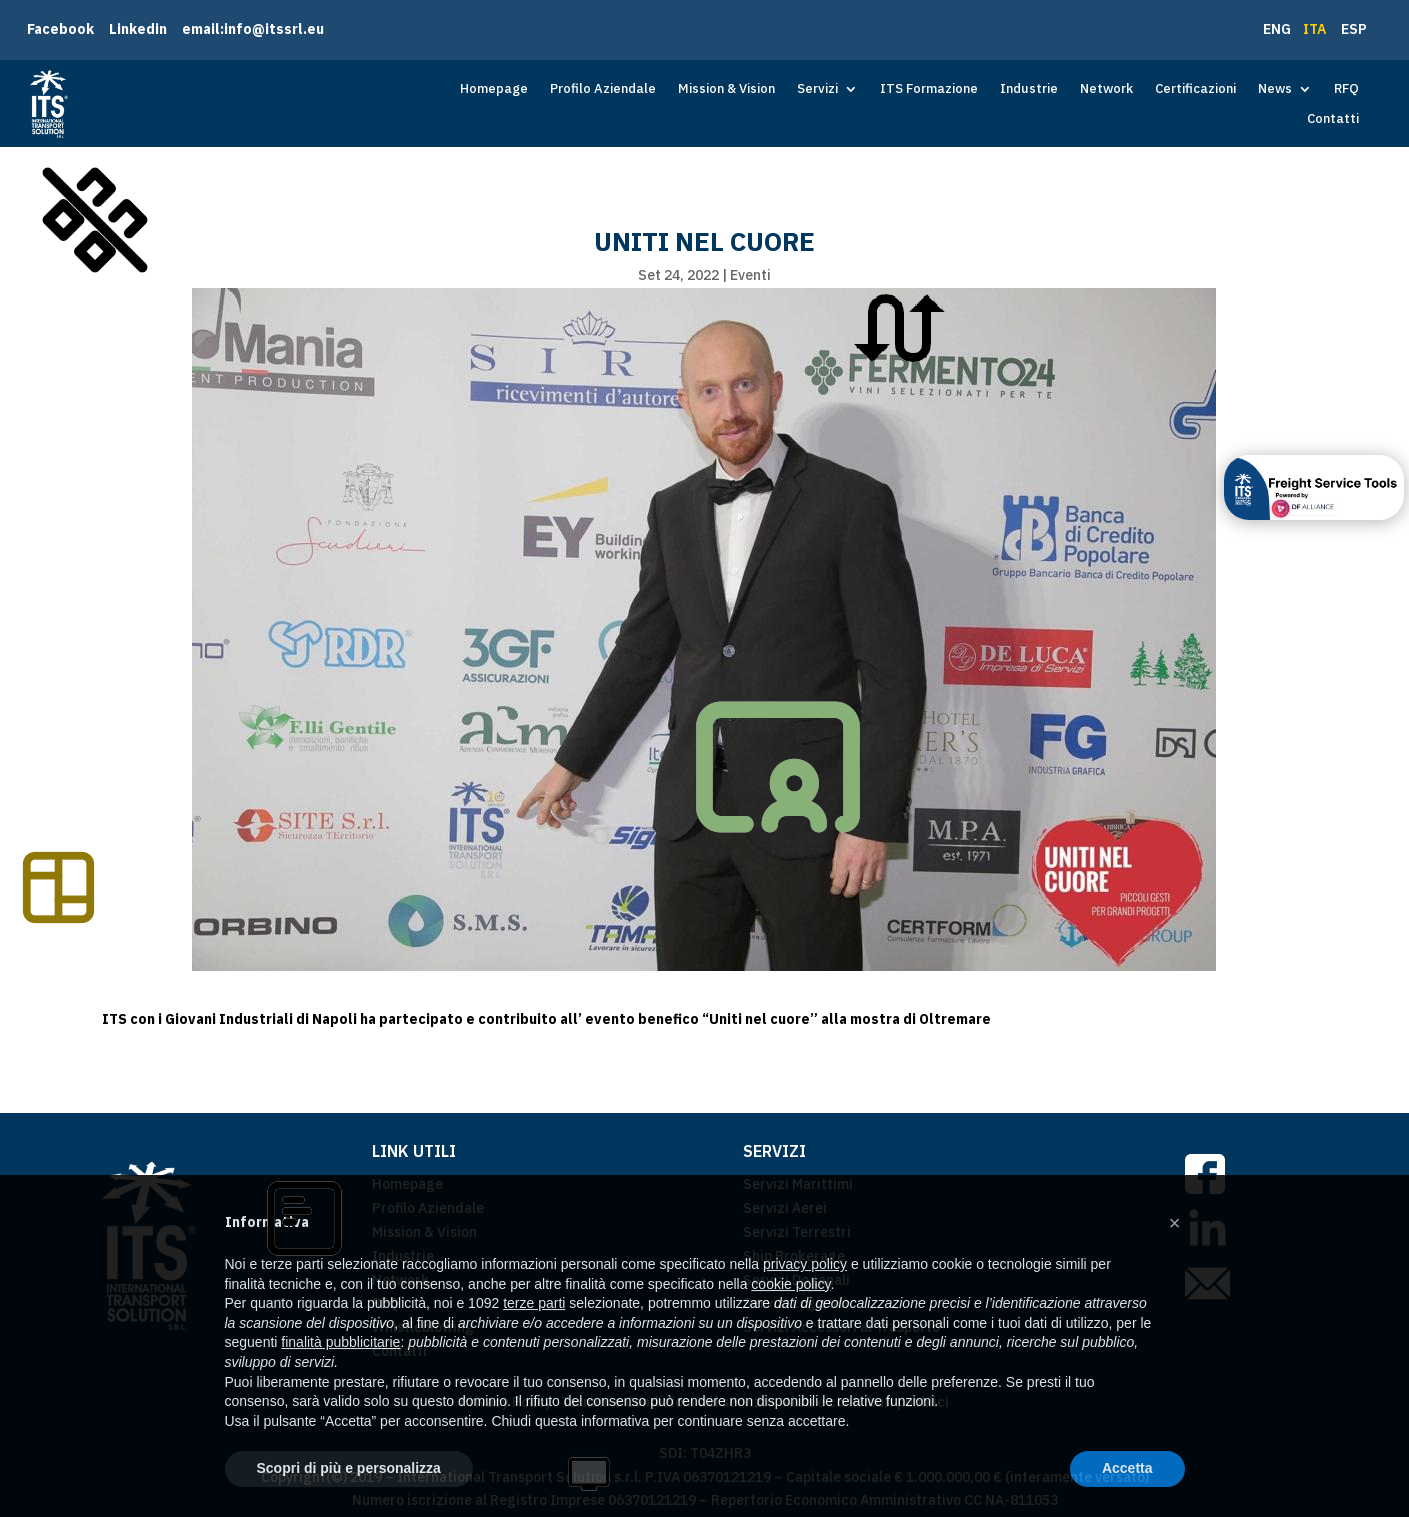 Image resolution: width=1409 pixels, height=1517 pixels. I want to click on align content to top-left of container, so click(304, 1218).